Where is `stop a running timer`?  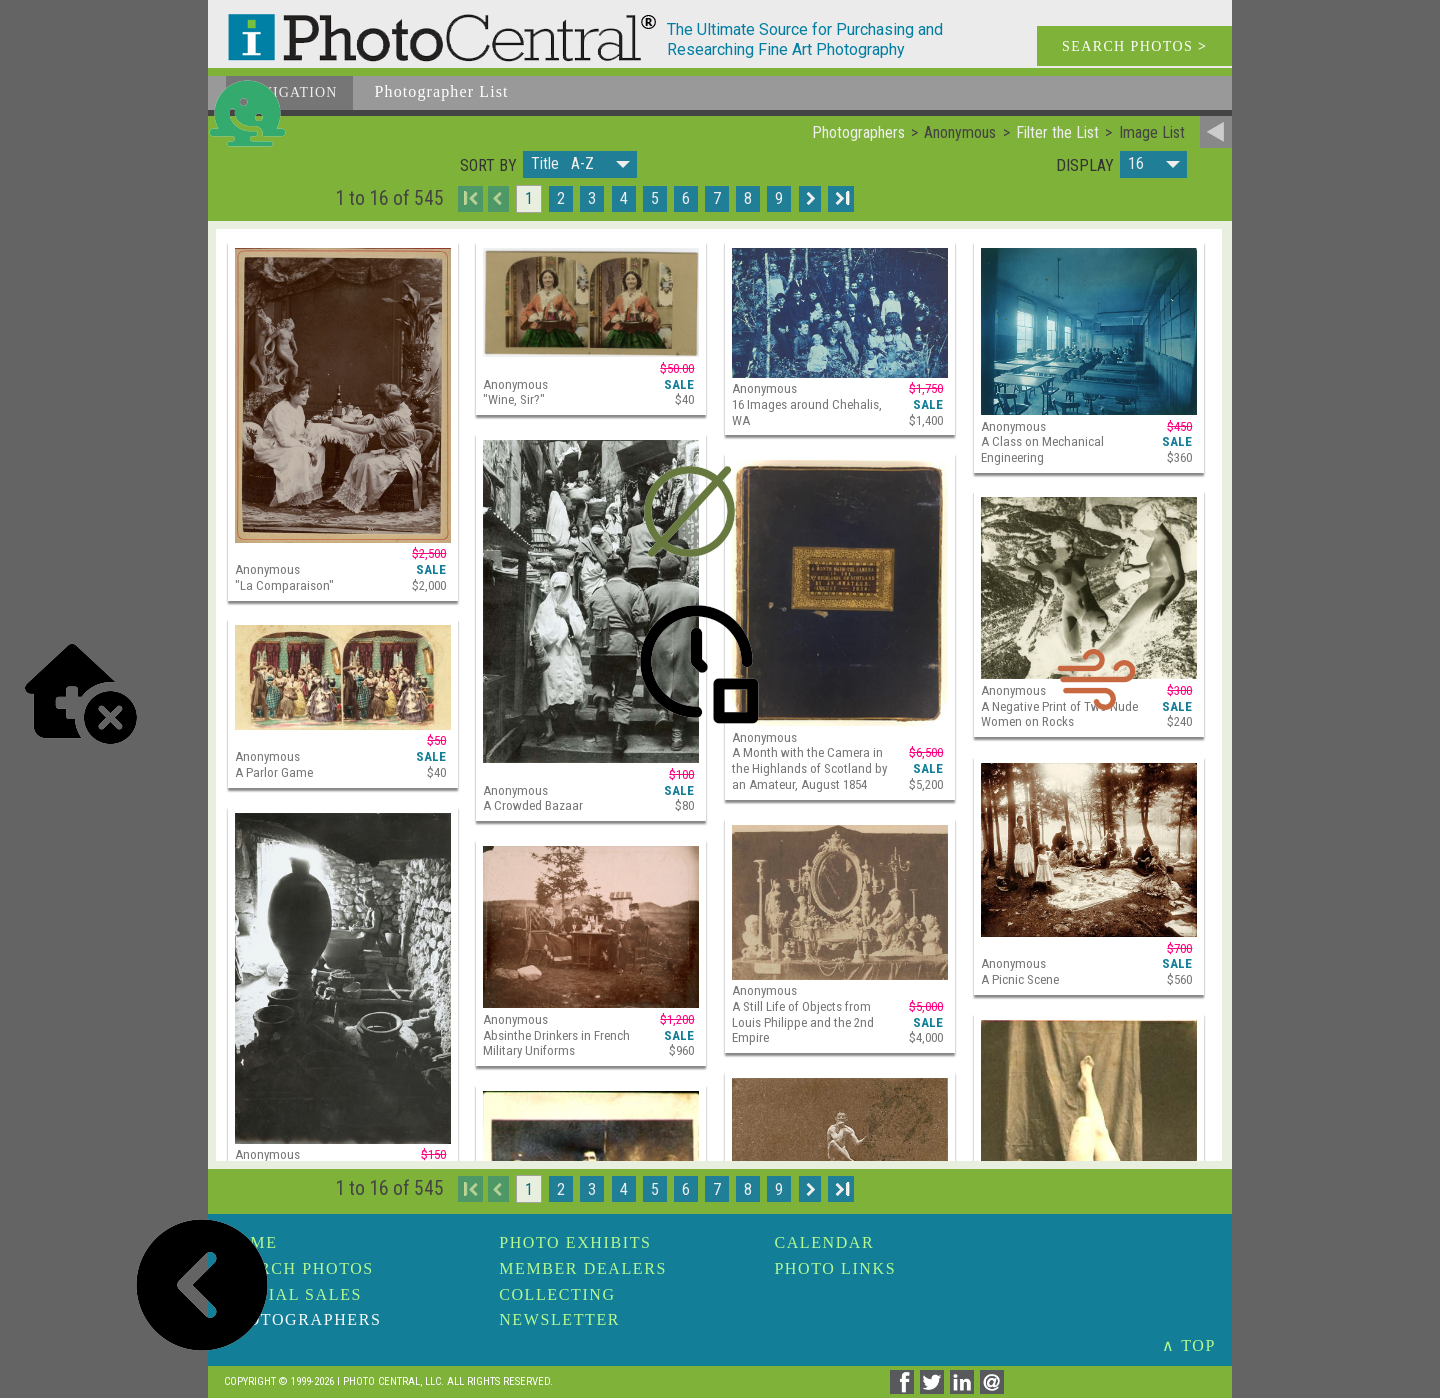
stop a running timer is located at coordinates (696, 661).